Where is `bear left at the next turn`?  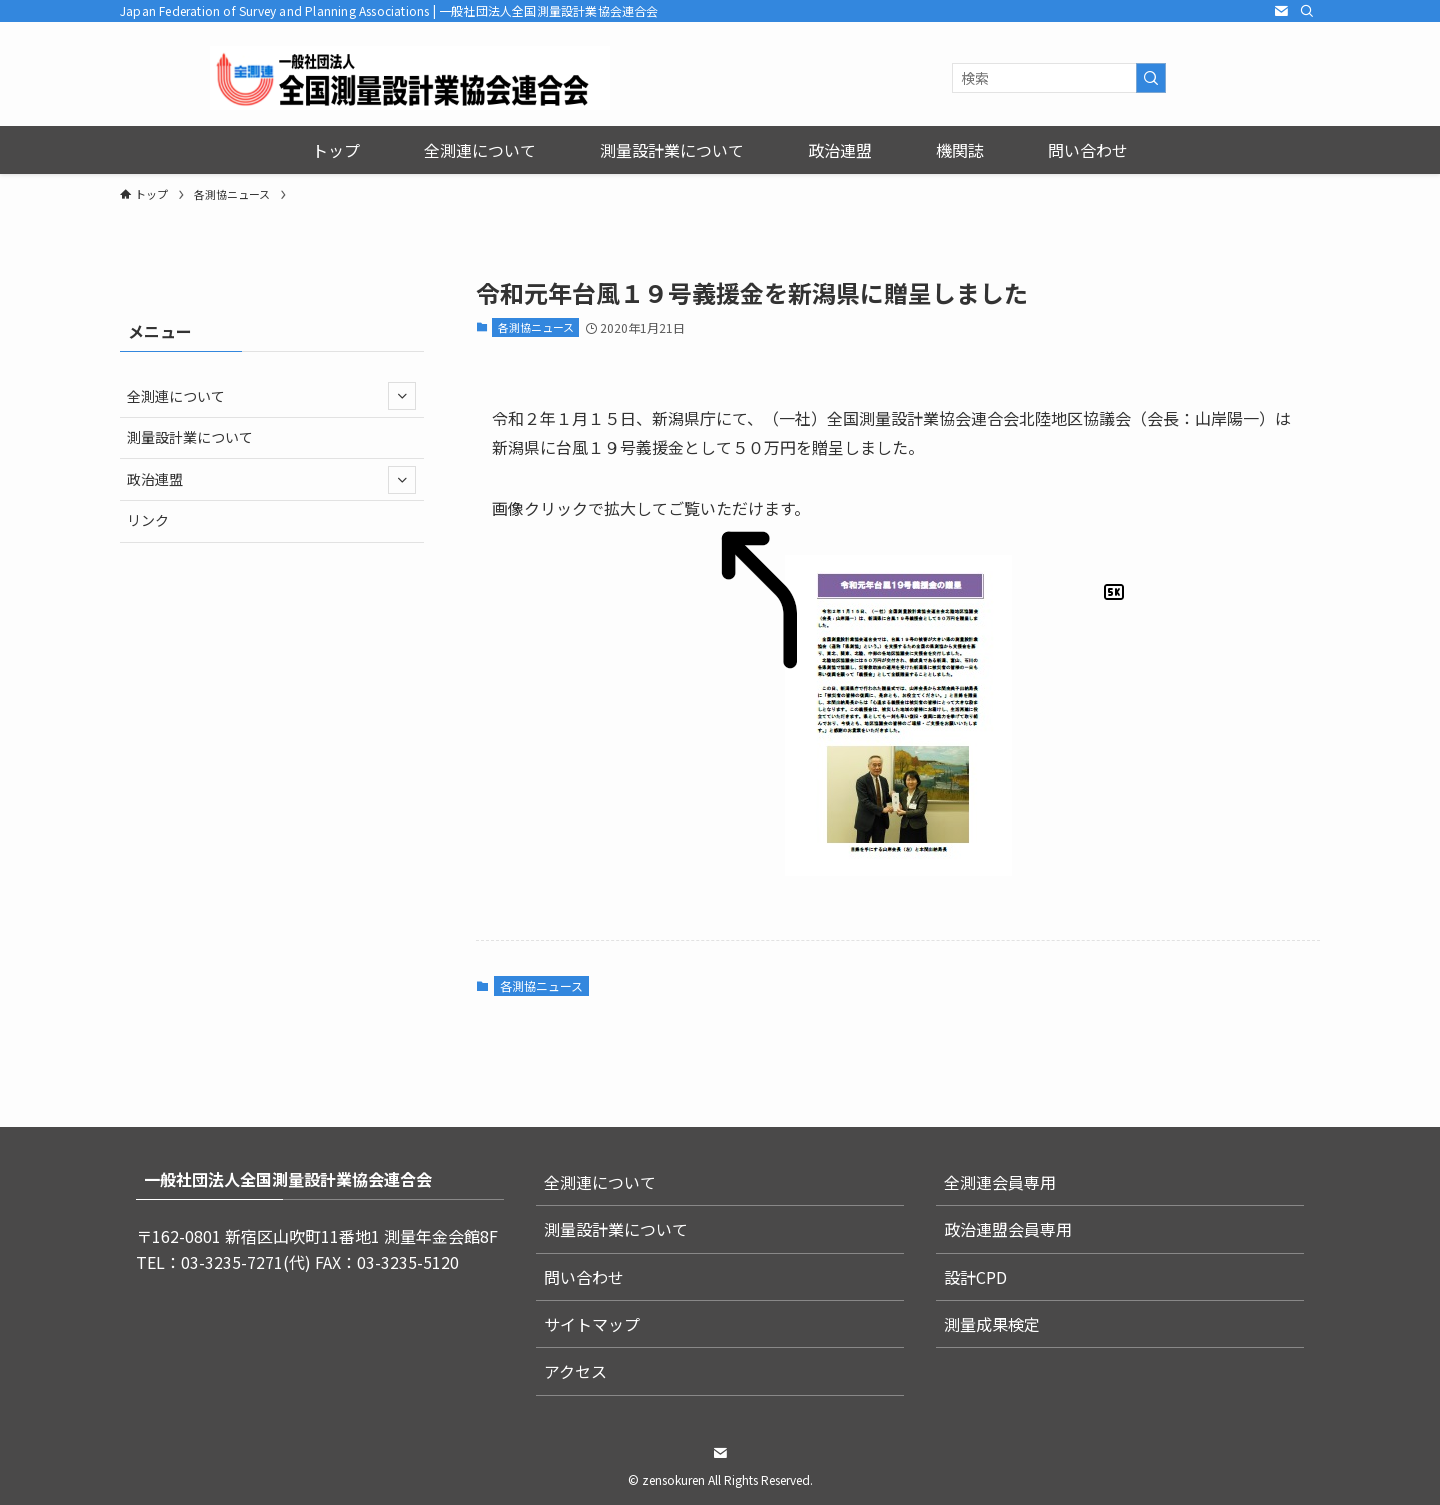
bear left at the next turn is located at coordinates (756, 600).